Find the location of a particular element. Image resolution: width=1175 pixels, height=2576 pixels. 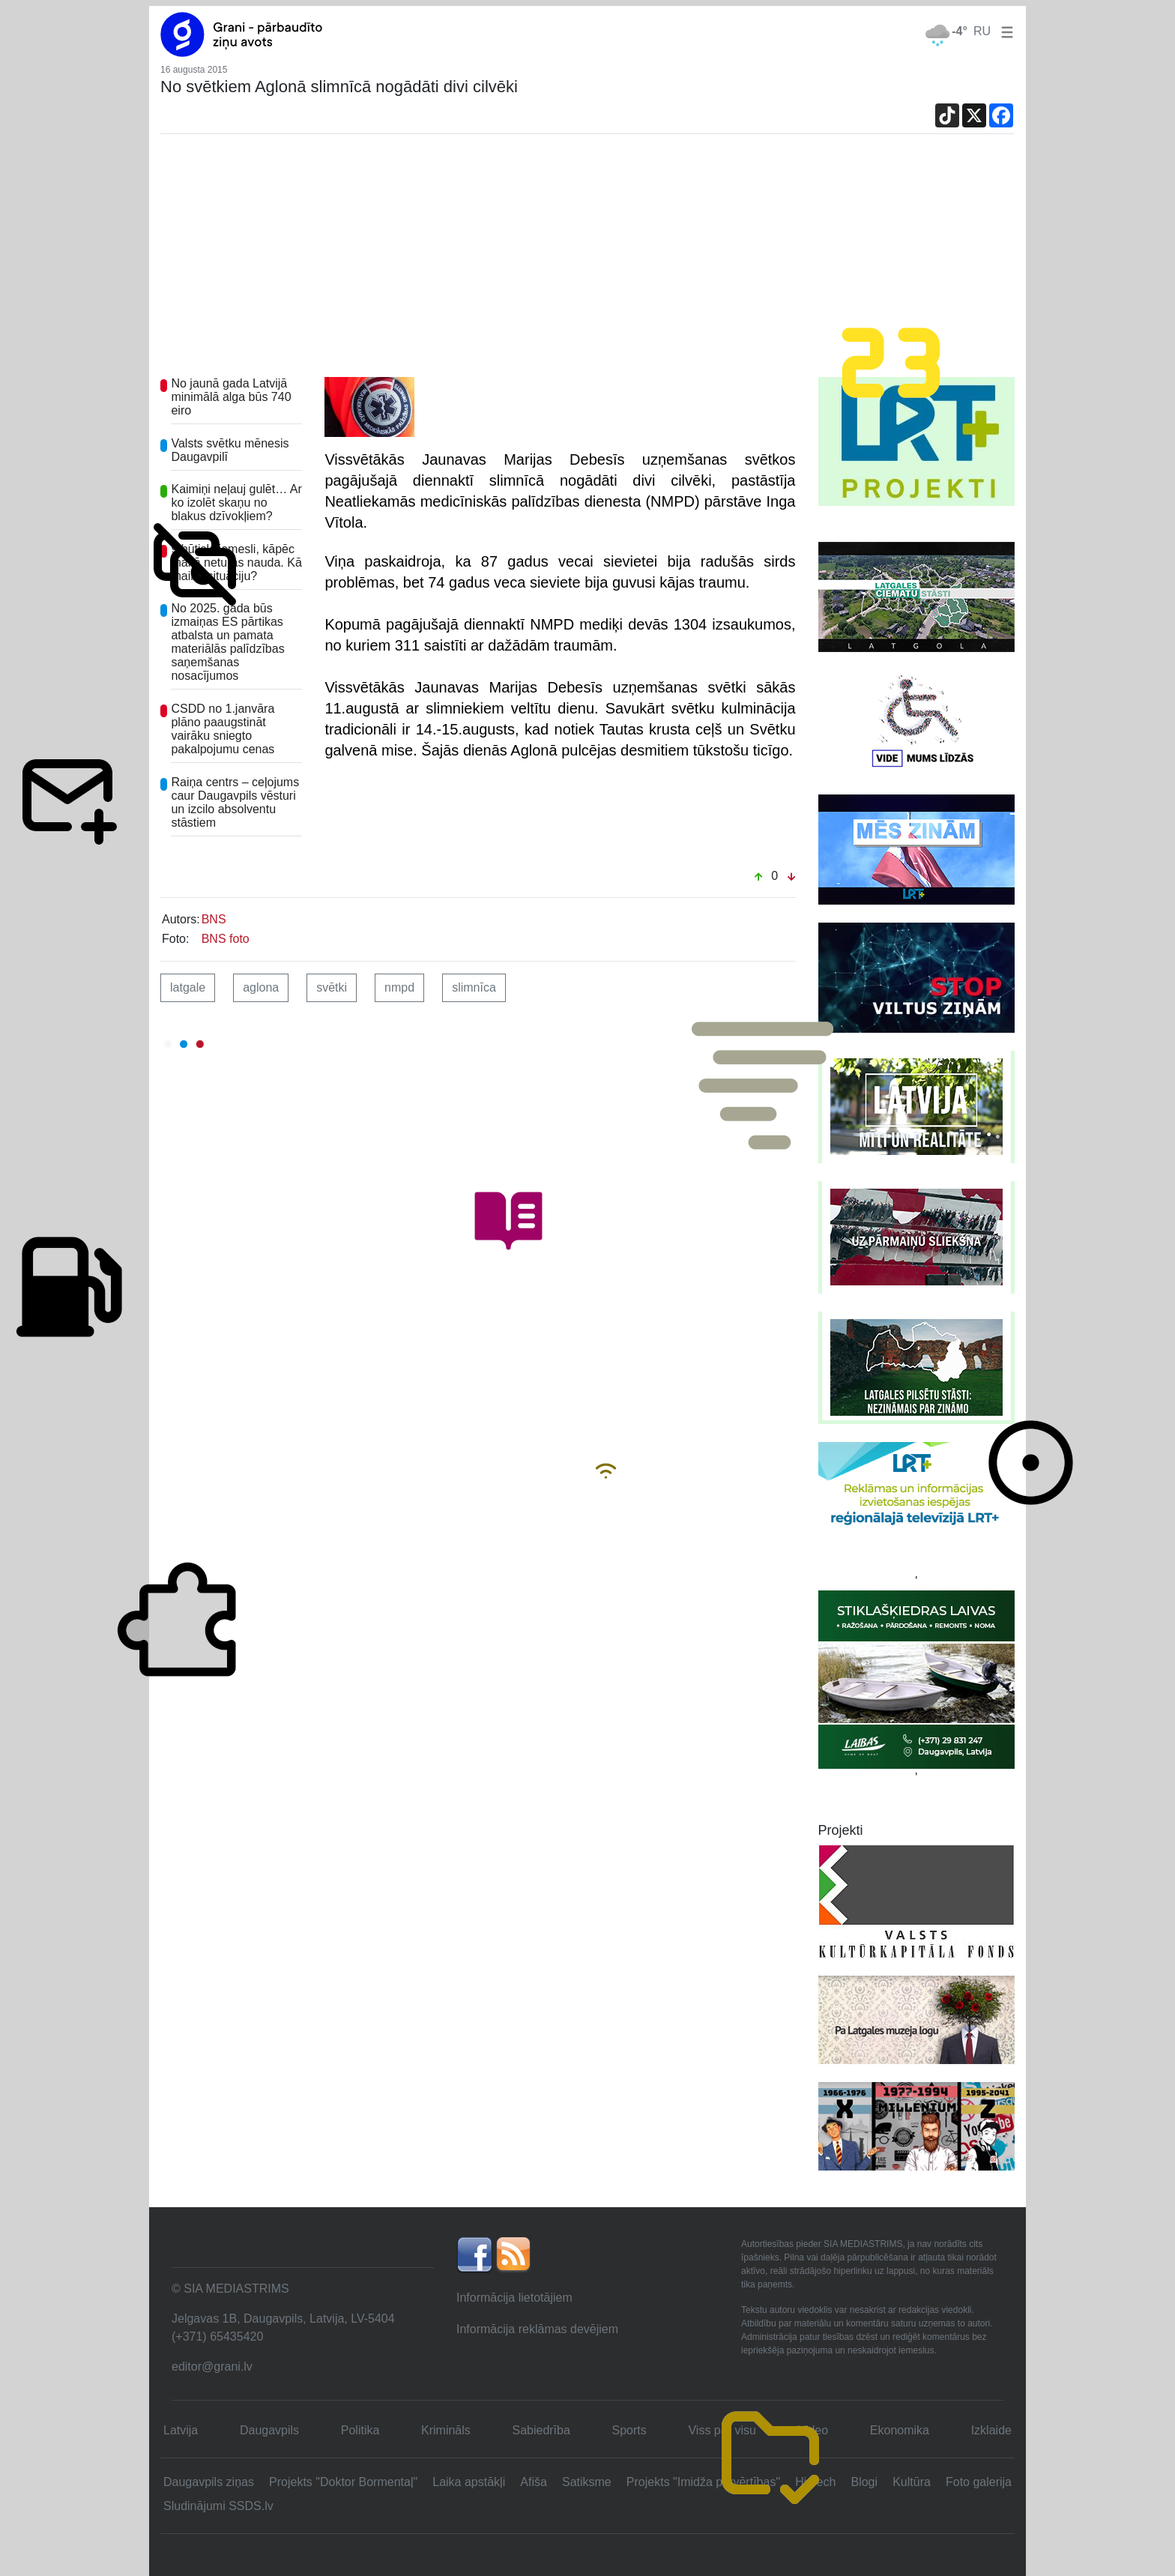

compose a new email is located at coordinates (67, 795).